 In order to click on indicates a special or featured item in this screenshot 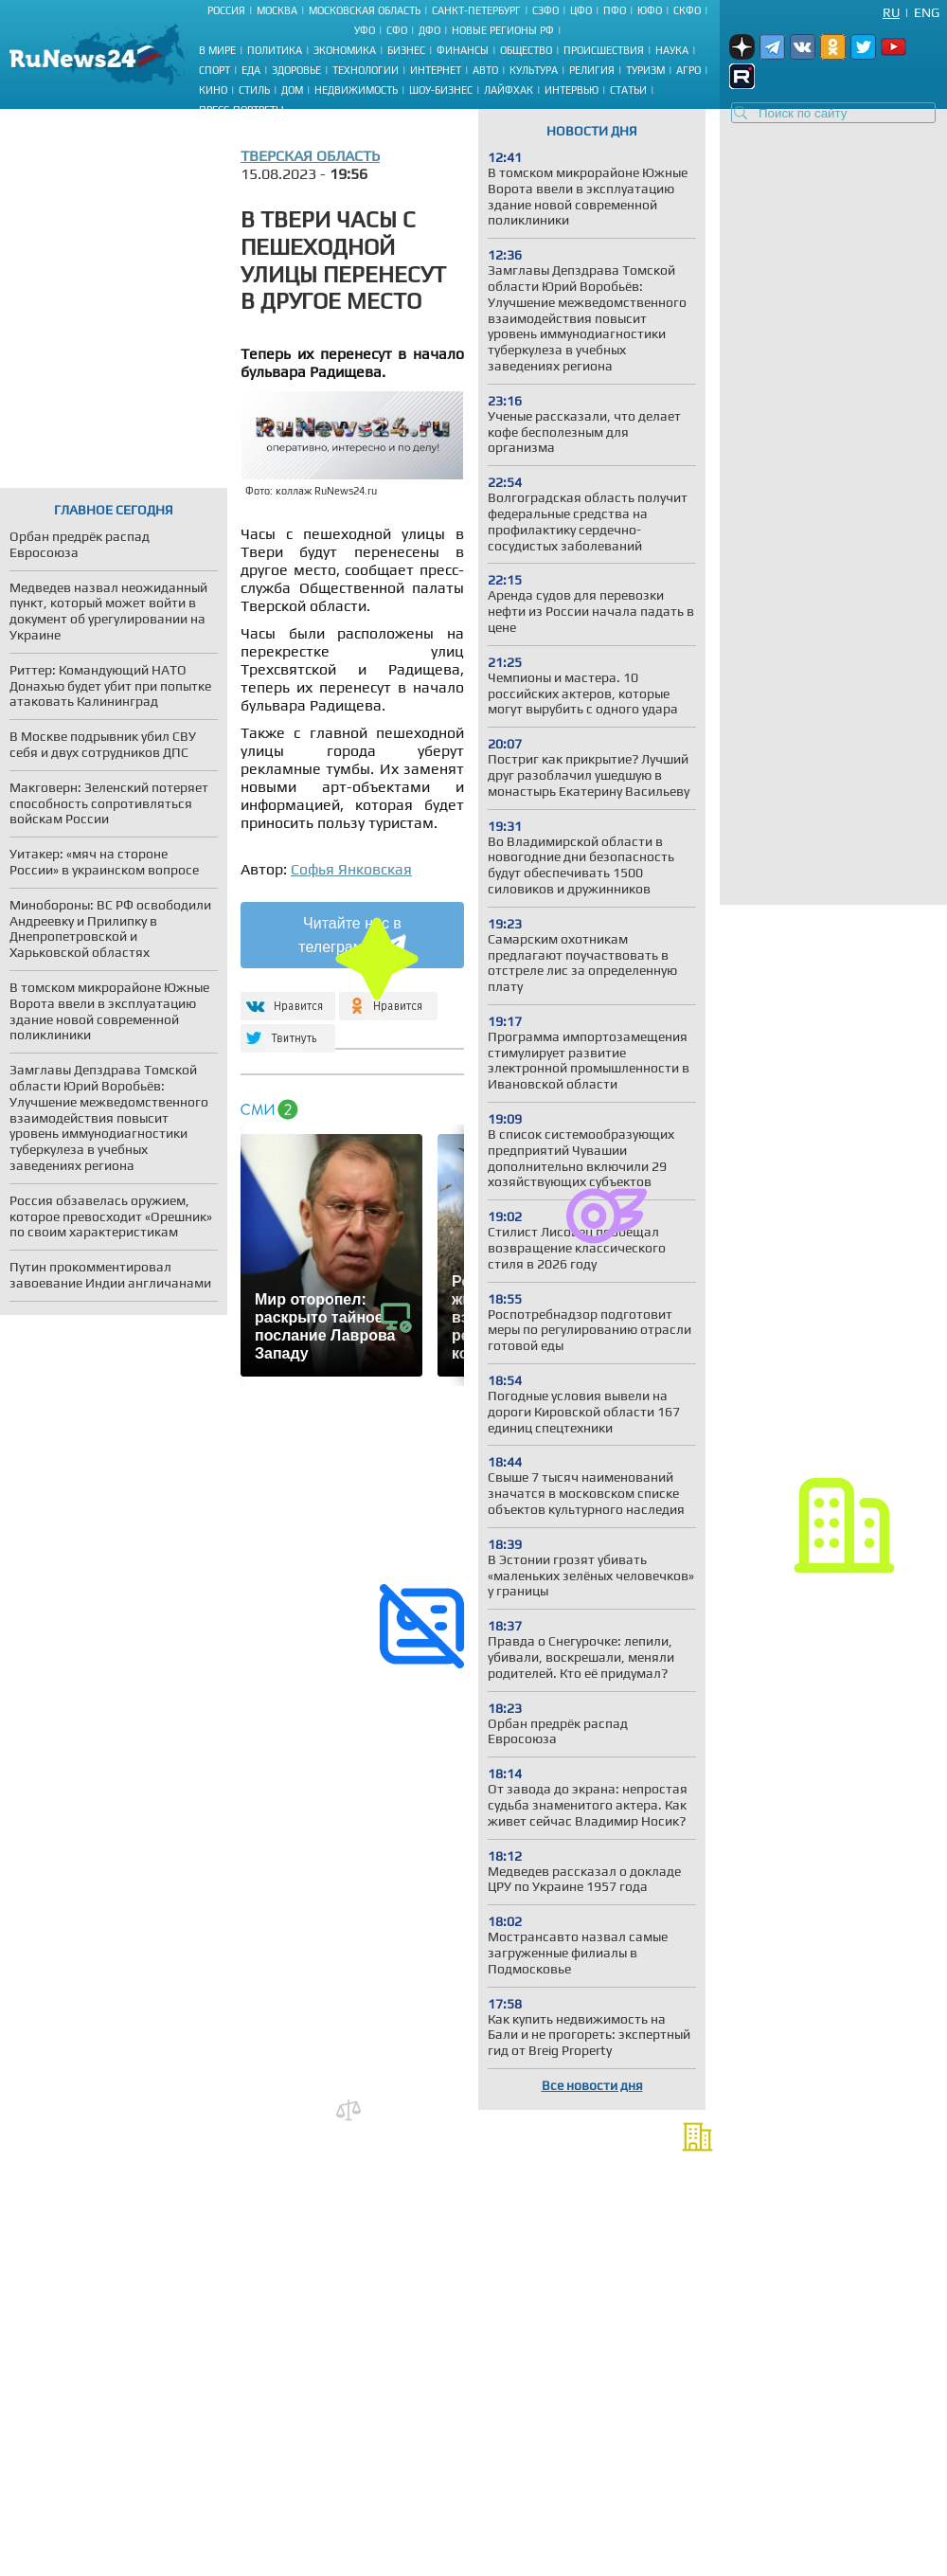, I will do `click(377, 959)`.